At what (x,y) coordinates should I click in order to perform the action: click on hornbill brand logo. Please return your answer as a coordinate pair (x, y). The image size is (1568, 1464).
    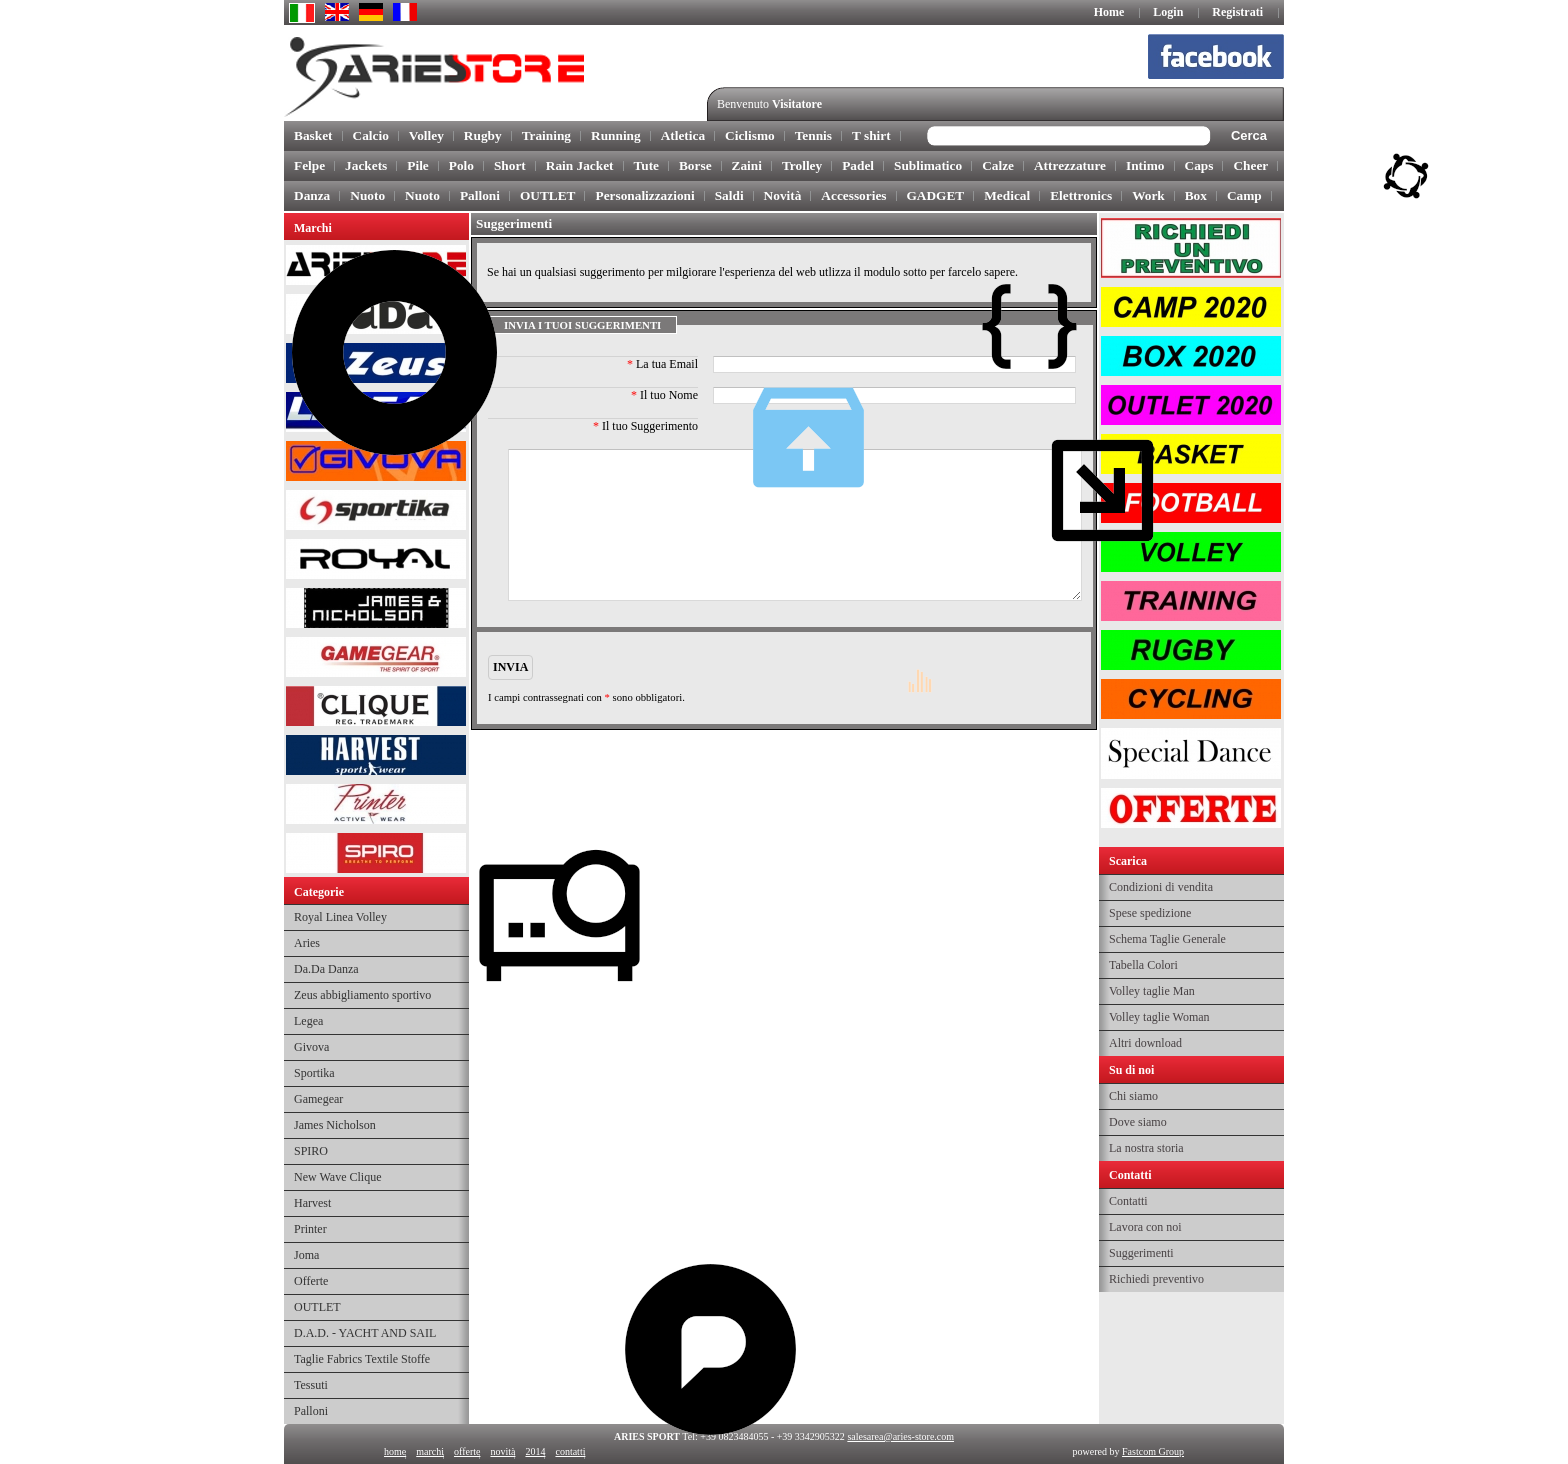
    Looking at the image, I should click on (1406, 176).